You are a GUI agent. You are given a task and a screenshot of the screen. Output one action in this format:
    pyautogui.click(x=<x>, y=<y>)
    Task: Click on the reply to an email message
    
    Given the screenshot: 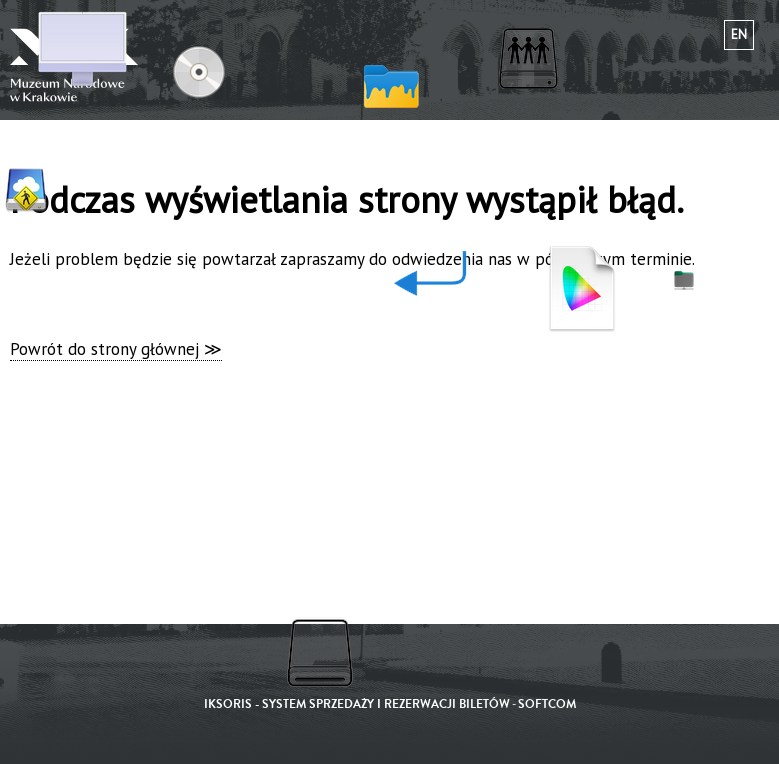 What is the action you would take?
    pyautogui.click(x=429, y=273)
    